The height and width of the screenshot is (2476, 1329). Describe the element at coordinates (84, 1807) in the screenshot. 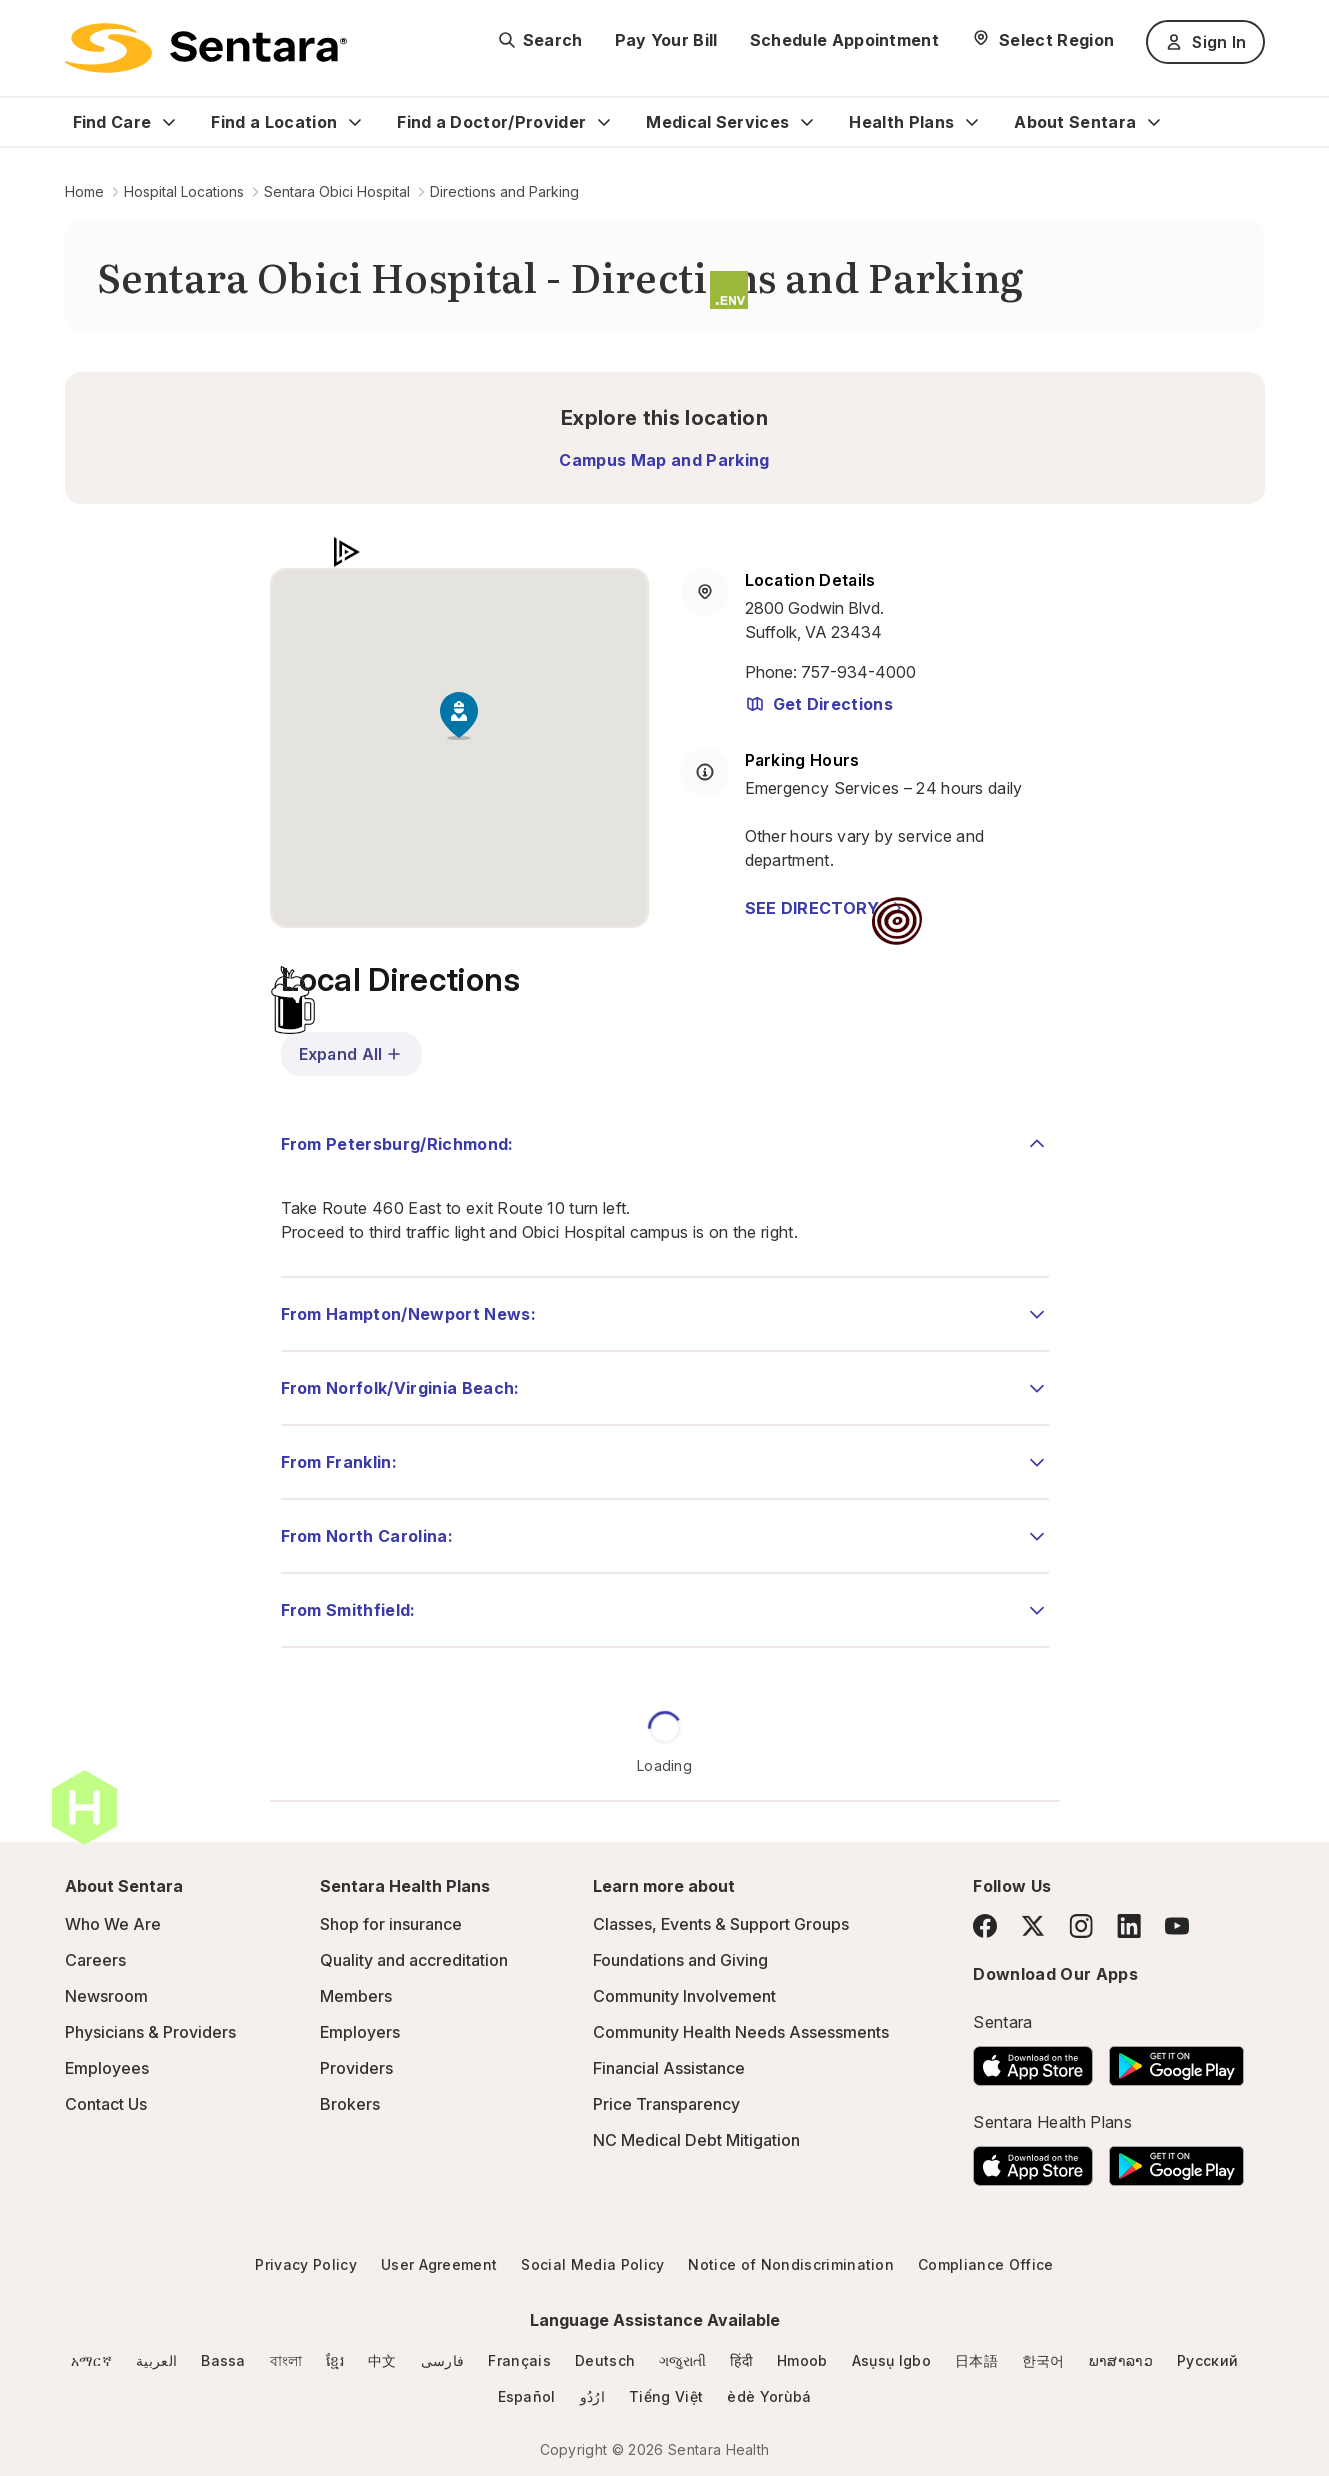

I see `Hexo static site generator logo` at that location.